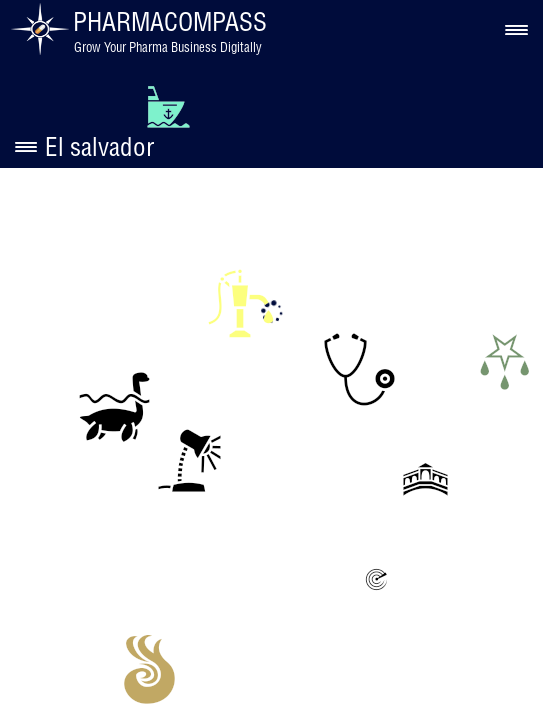  I want to click on indicates weather effect active in game, so click(149, 669).